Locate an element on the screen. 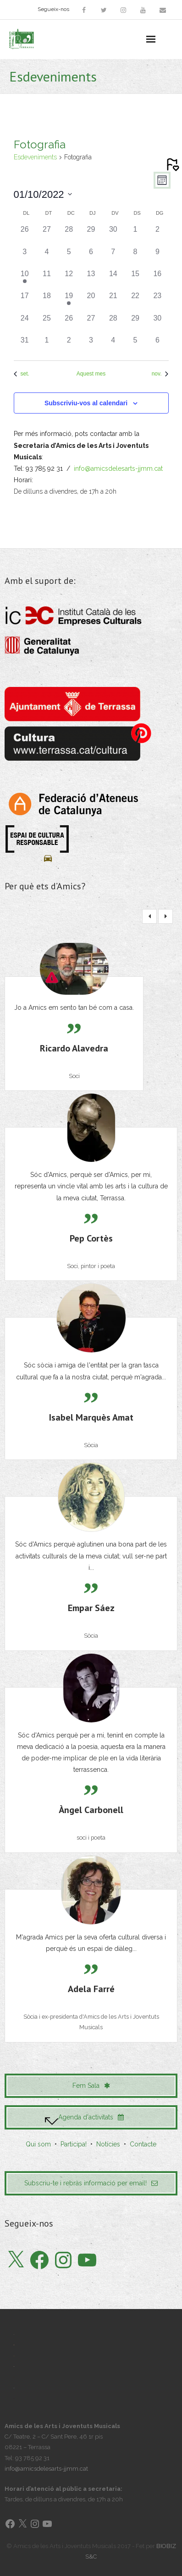 Image resolution: width=182 pixels, height=2576 pixels. go back to previous step is located at coordinates (51, 2120).